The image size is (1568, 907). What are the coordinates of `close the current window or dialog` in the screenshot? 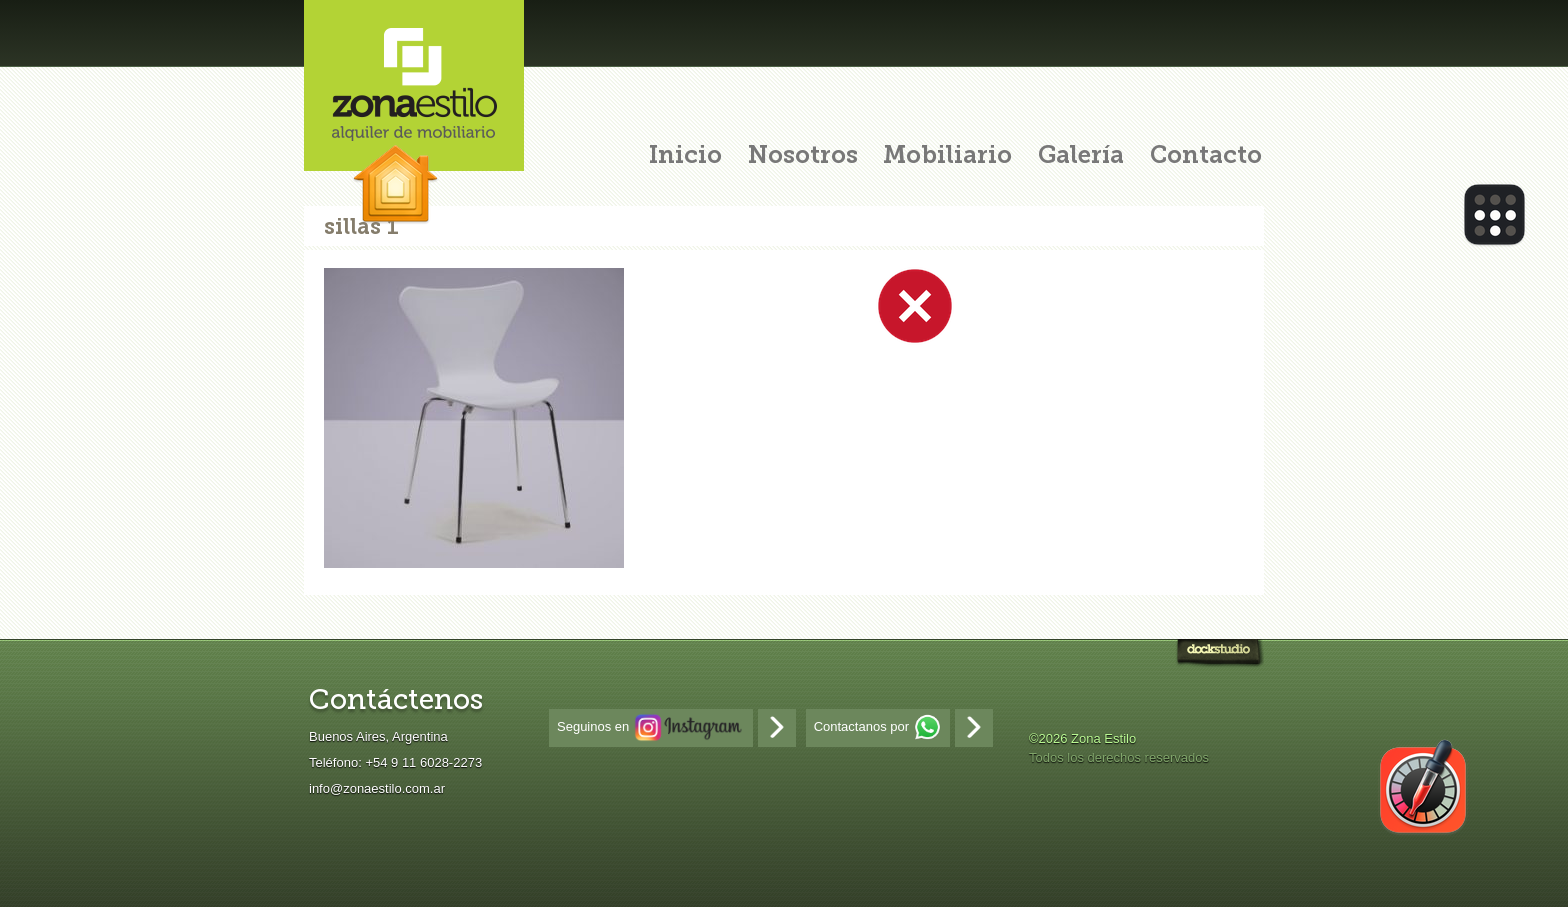 It's located at (915, 306).